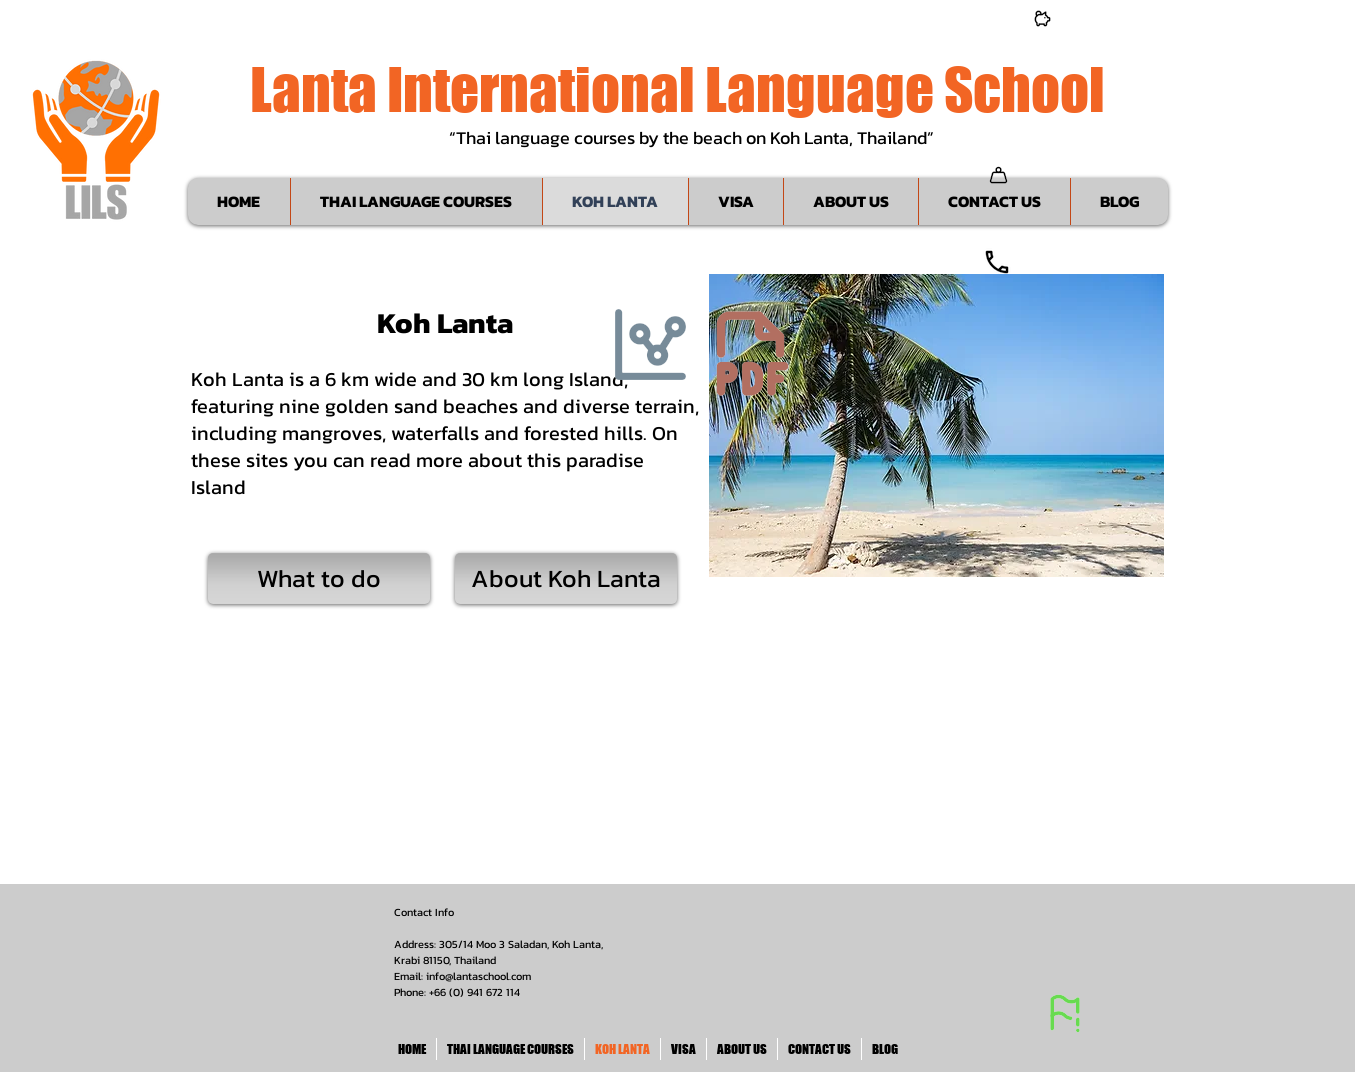 The width and height of the screenshot is (1355, 1072). I want to click on view scatter plot or data visualization, so click(650, 344).